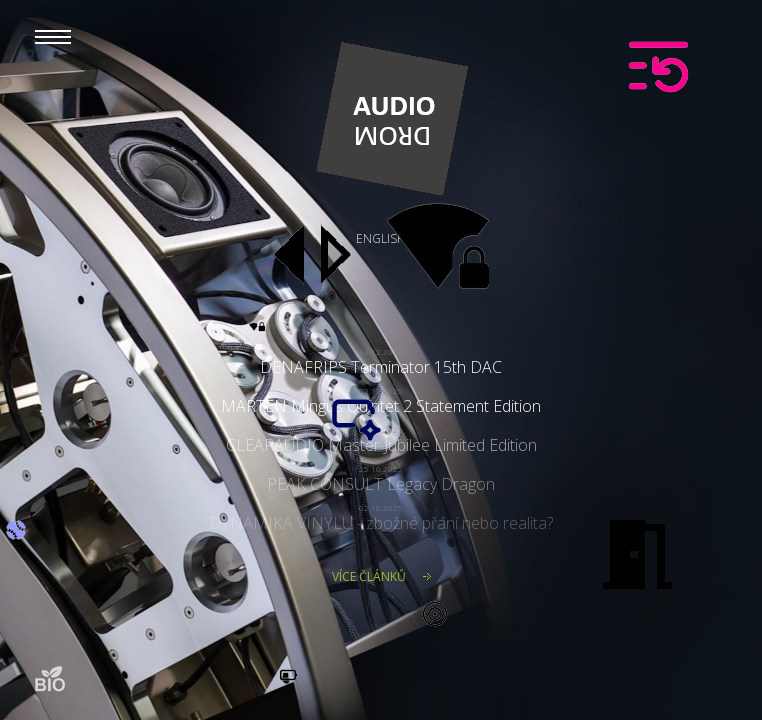 This screenshot has width=762, height=720. Describe the element at coordinates (16, 530) in the screenshot. I see `view baseball scores or stats` at that location.